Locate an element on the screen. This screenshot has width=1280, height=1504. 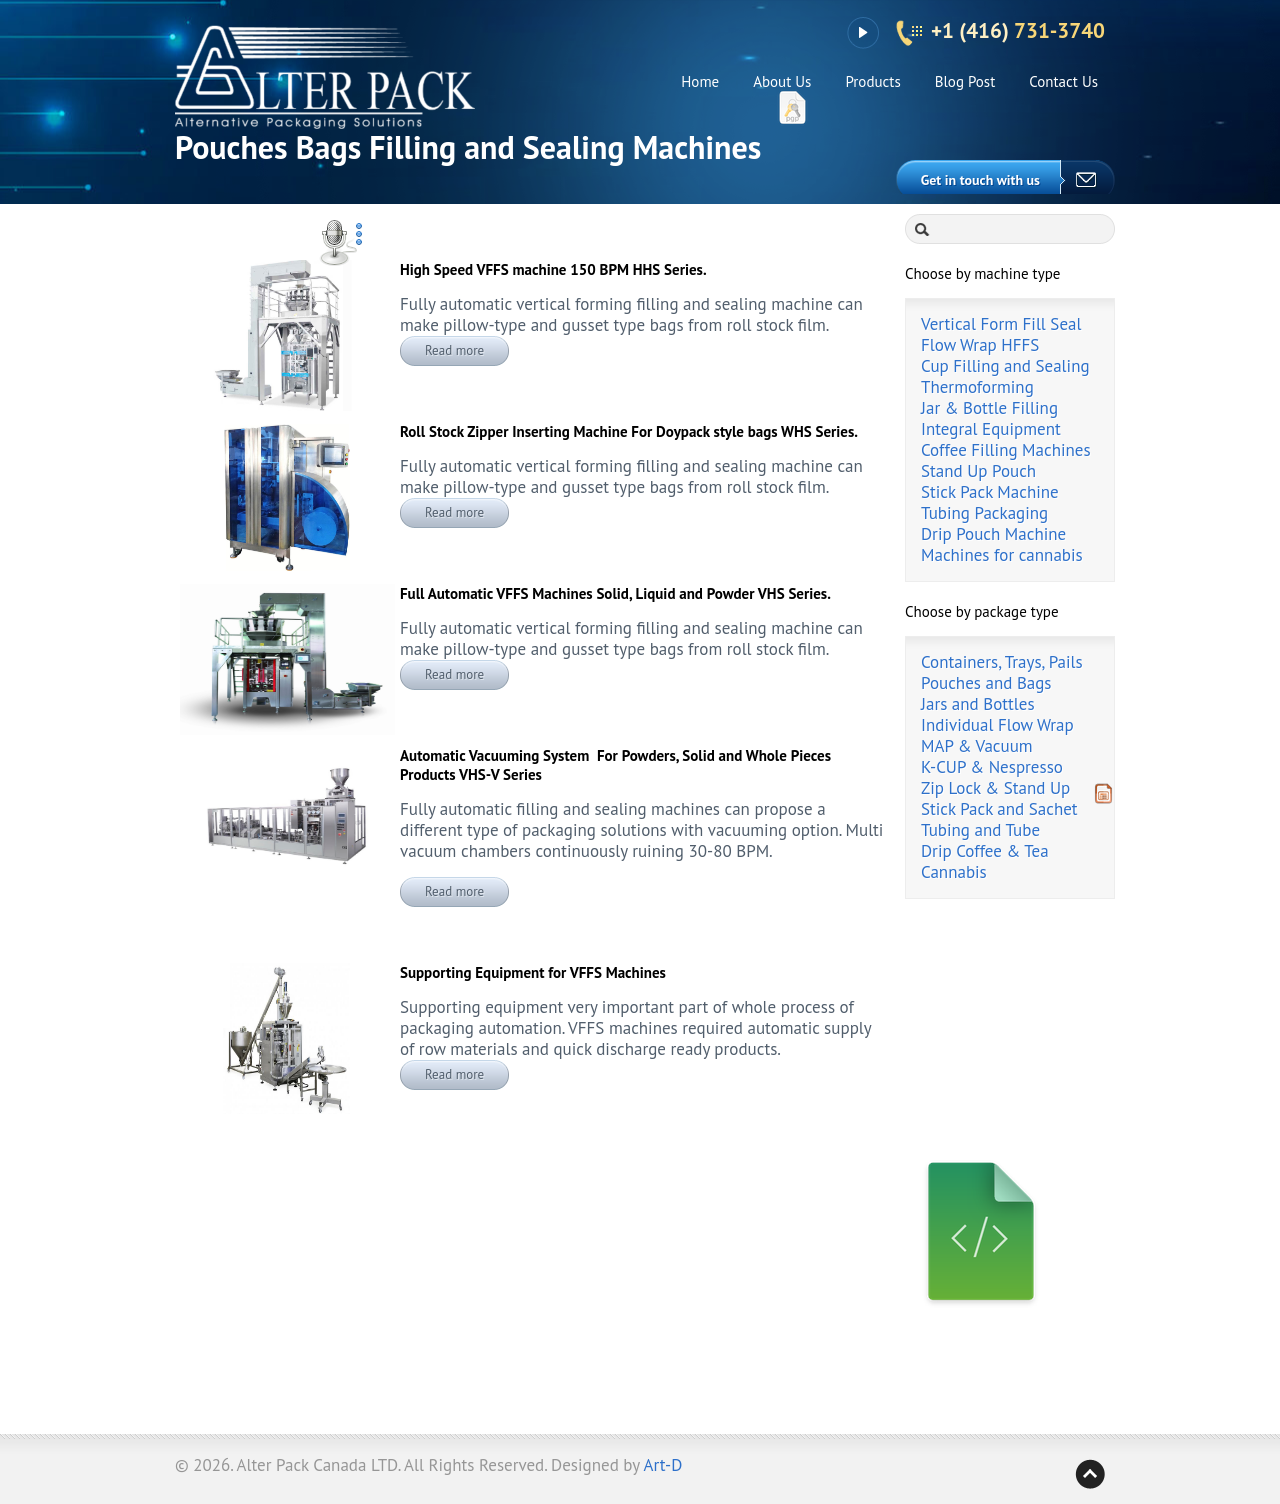
a PGP encryption key file is located at coordinates (792, 107).